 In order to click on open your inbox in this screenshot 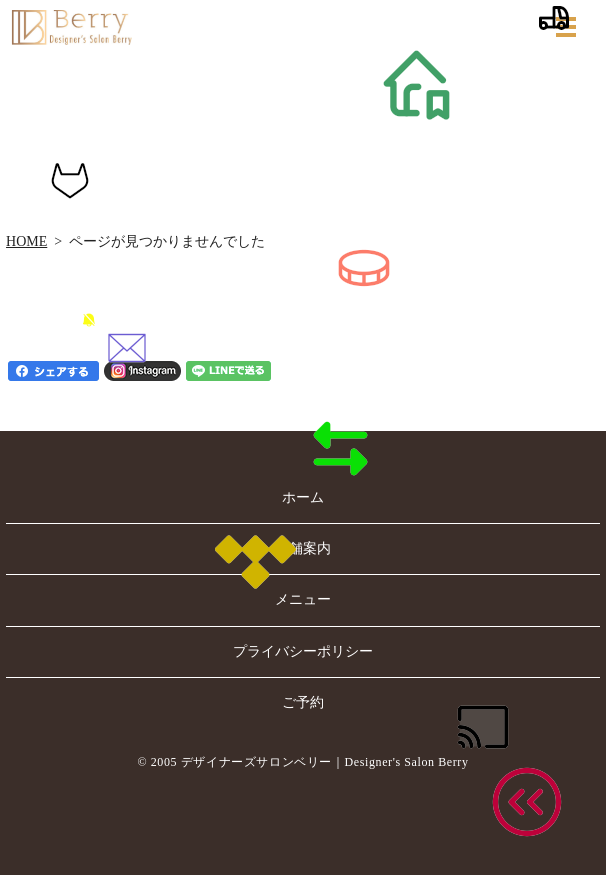, I will do `click(127, 348)`.